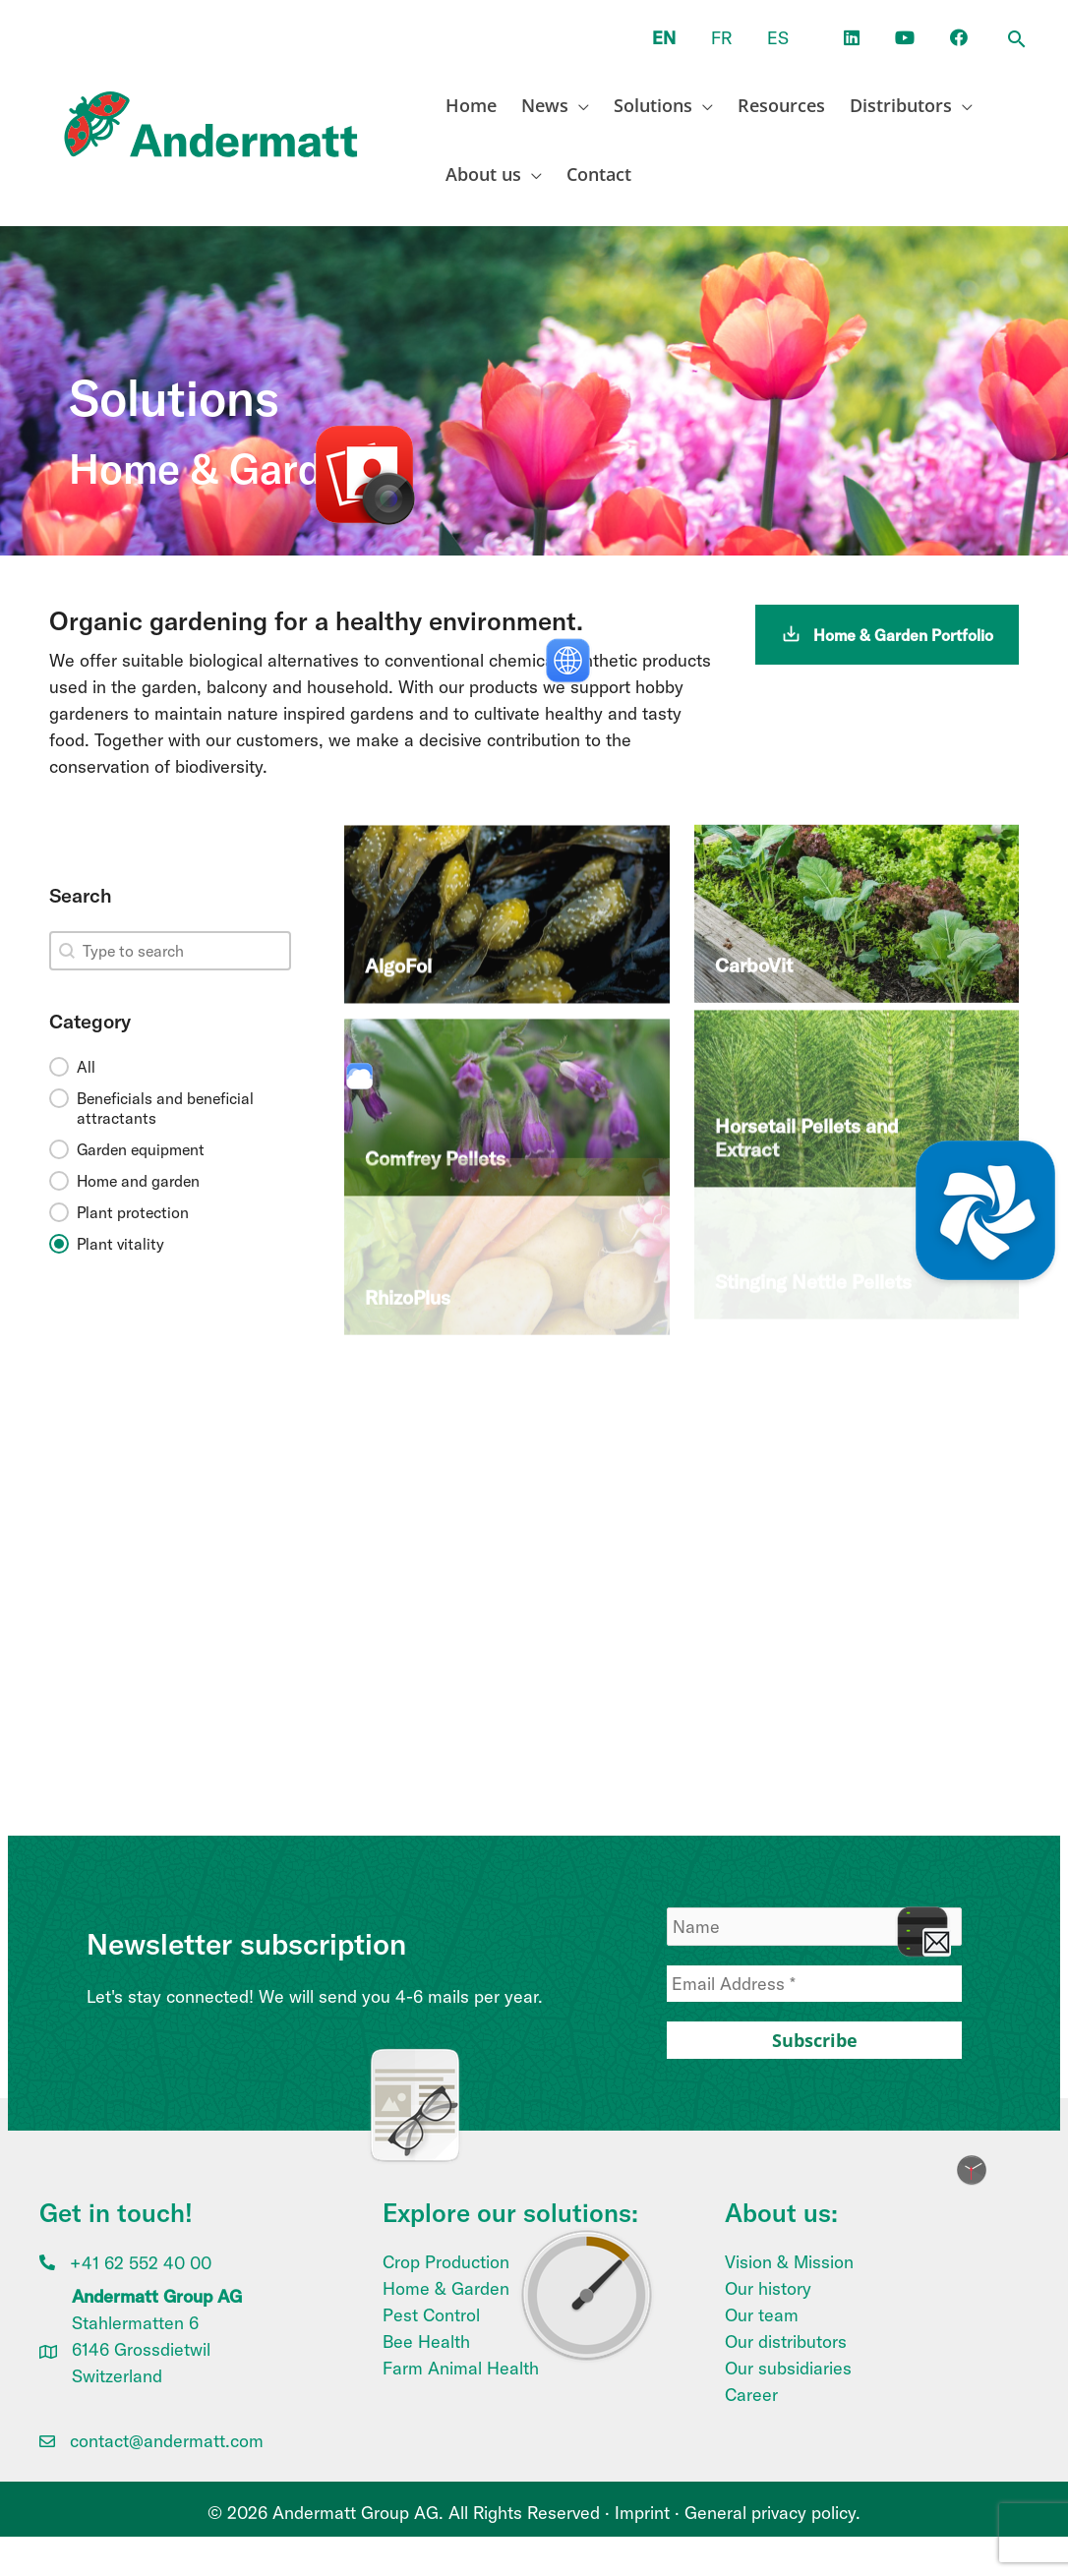  Describe the element at coordinates (413, 1098) in the screenshot. I see `manage saved passwords and login credentials` at that location.